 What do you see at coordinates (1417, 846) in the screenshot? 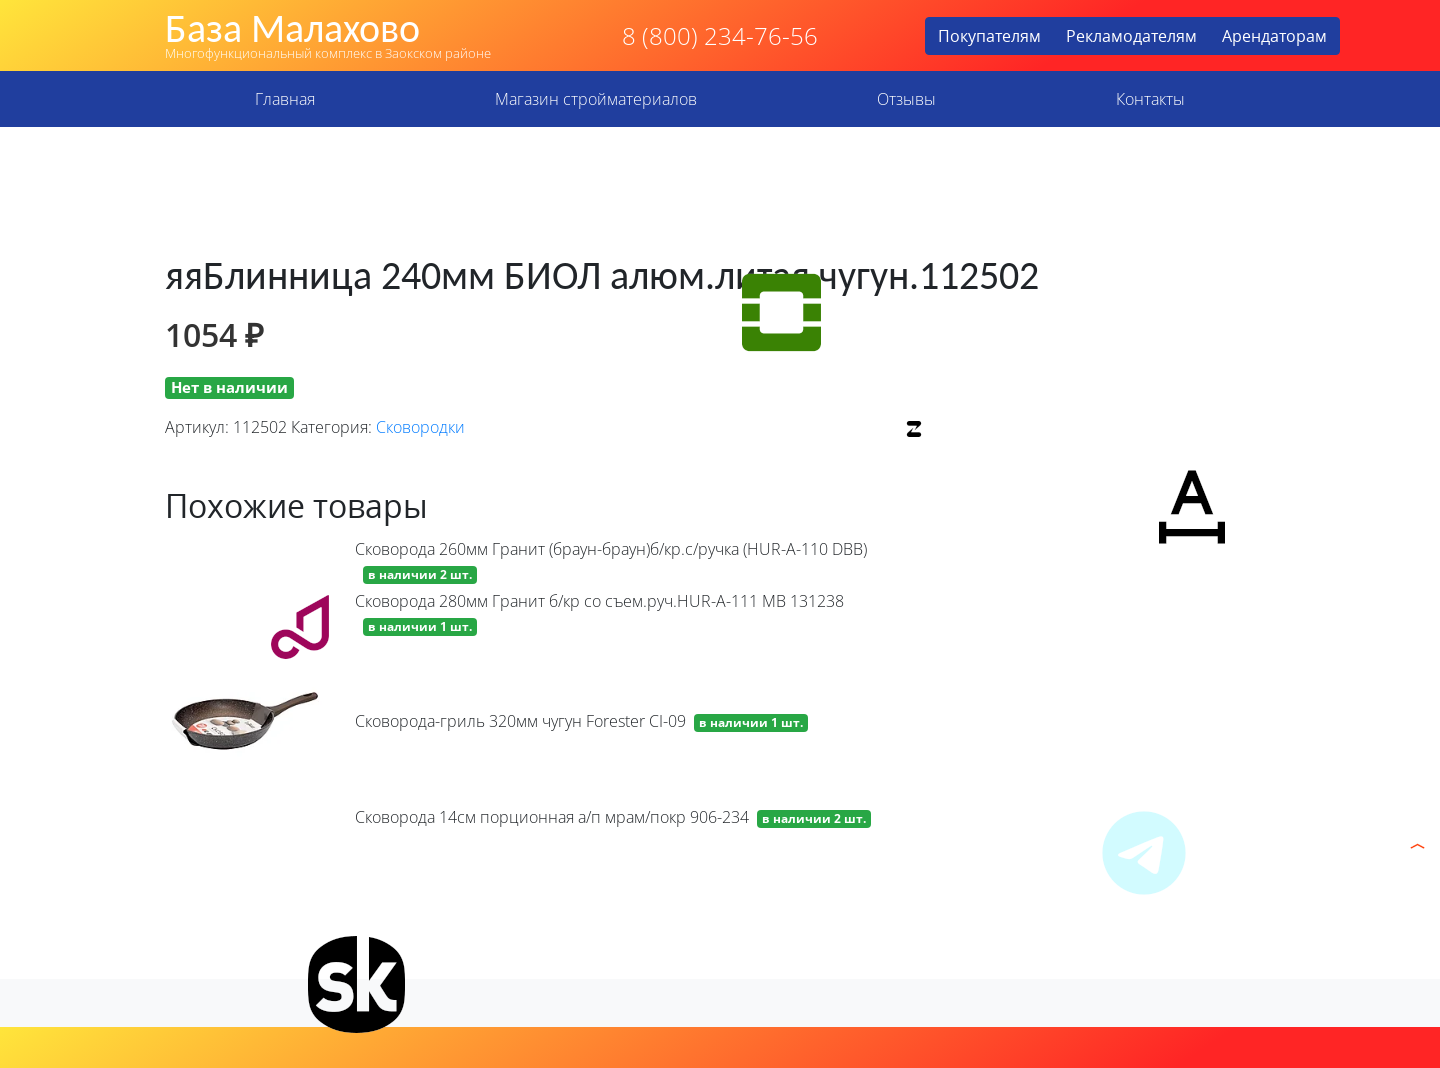
I see `scroll to top of page` at bounding box center [1417, 846].